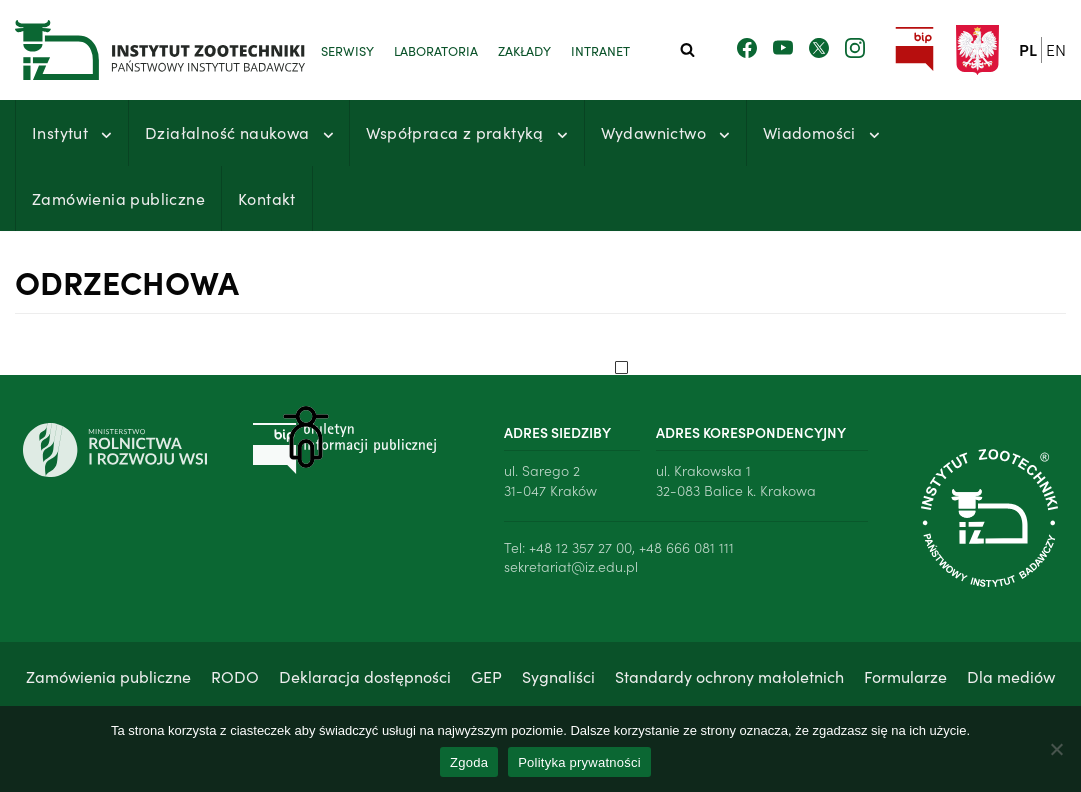 Image resolution: width=1081 pixels, height=792 pixels. Describe the element at coordinates (621, 367) in the screenshot. I see `stop media playback` at that location.